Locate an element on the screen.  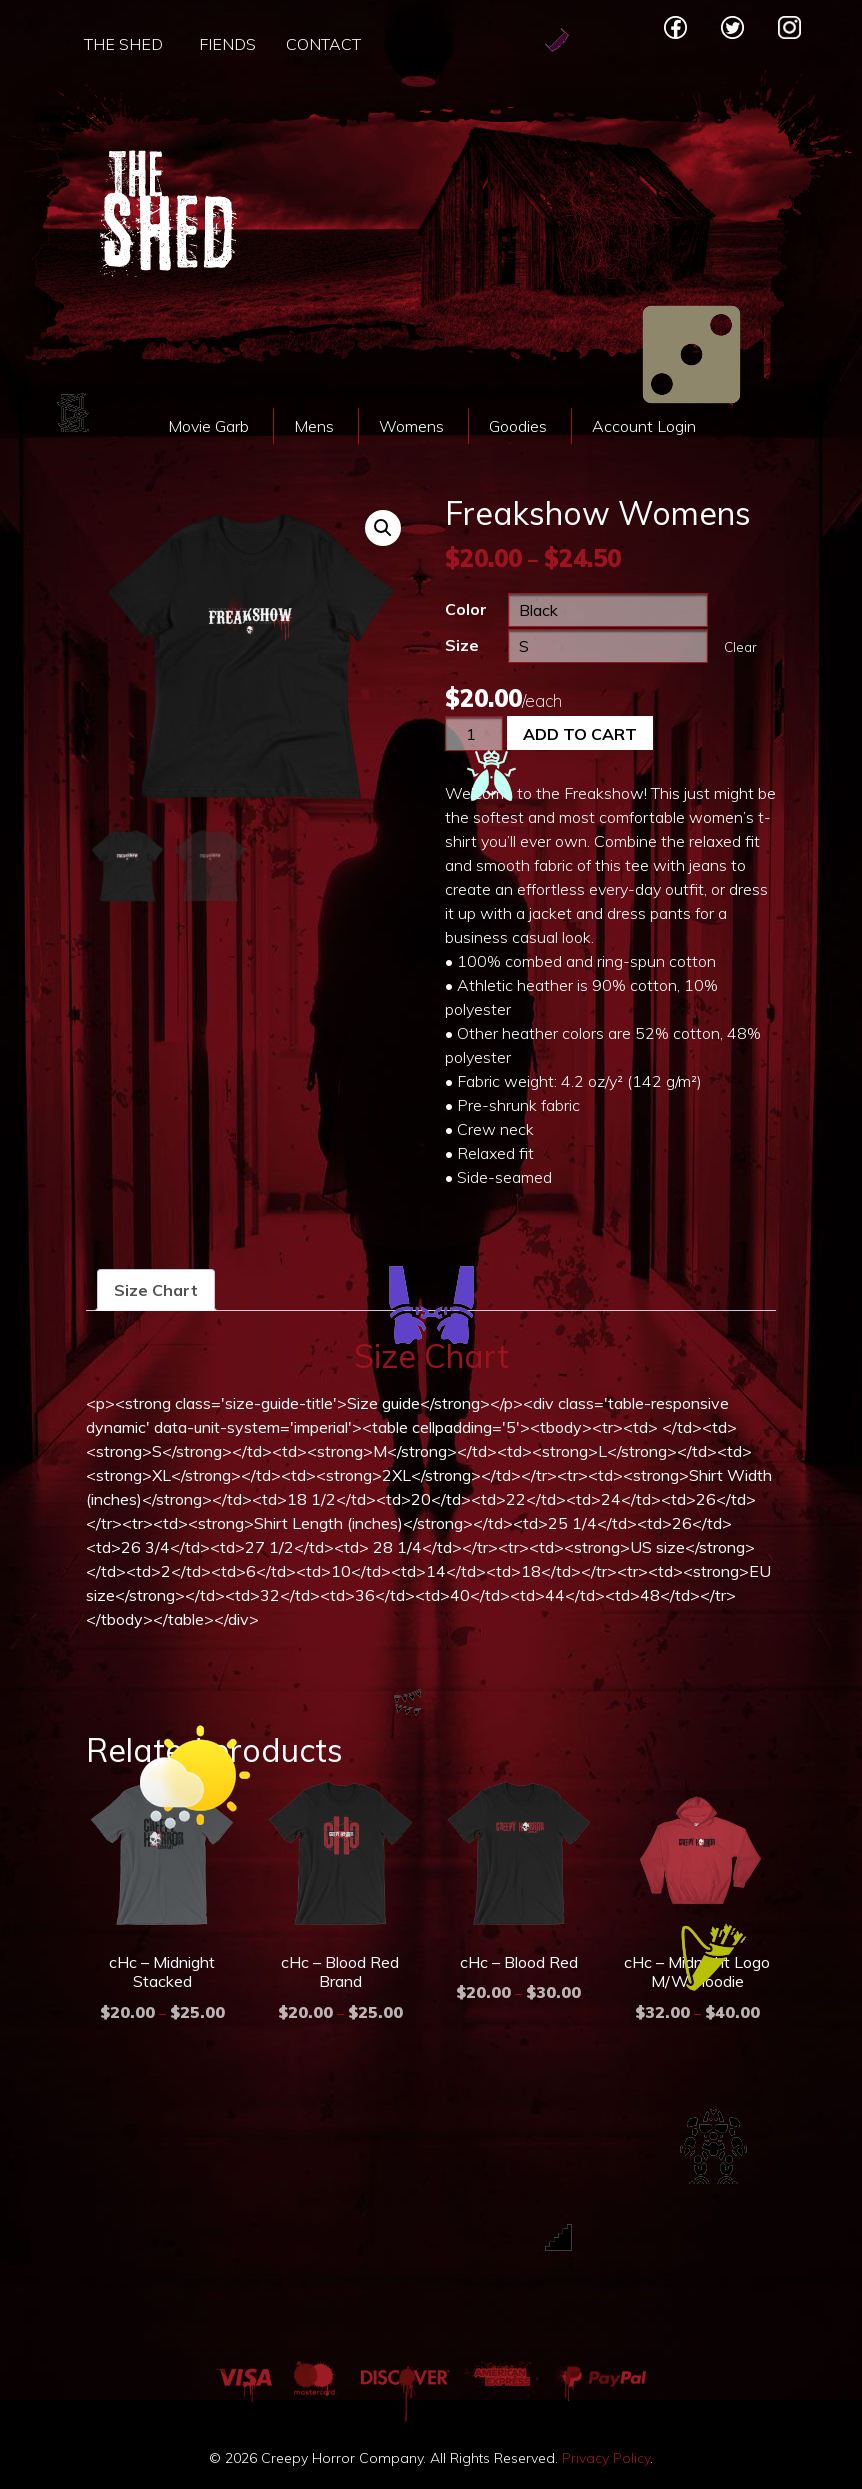
indicates a restricted or off-limits area is located at coordinates (72, 412).